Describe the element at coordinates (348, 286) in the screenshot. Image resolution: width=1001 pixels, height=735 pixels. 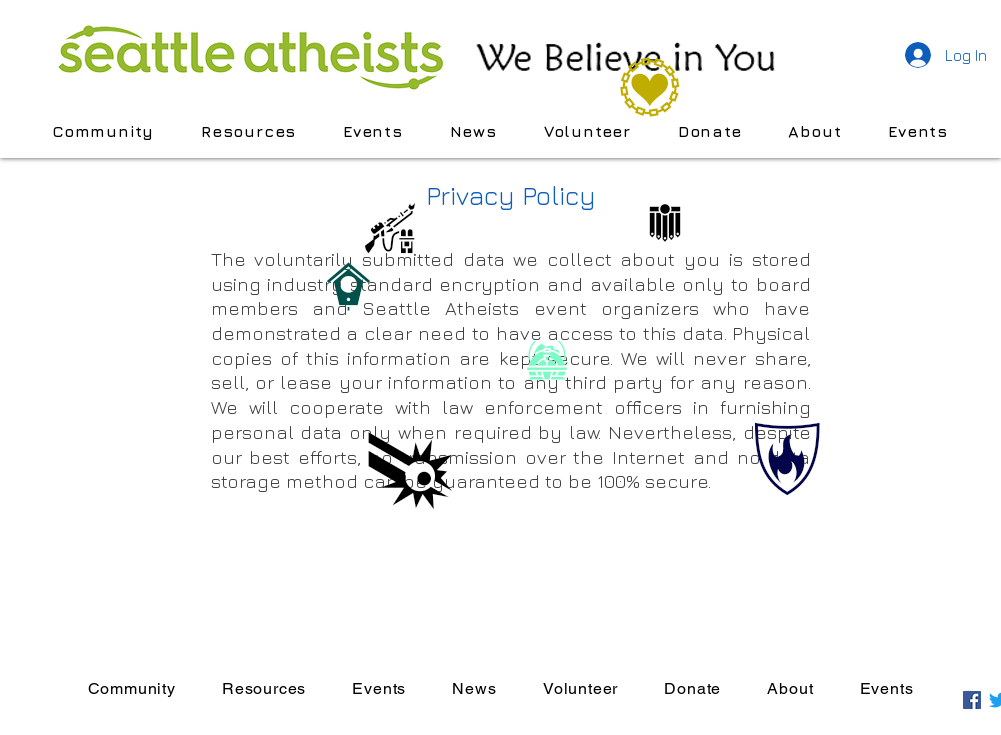
I see `access pet or wildlife features` at that location.